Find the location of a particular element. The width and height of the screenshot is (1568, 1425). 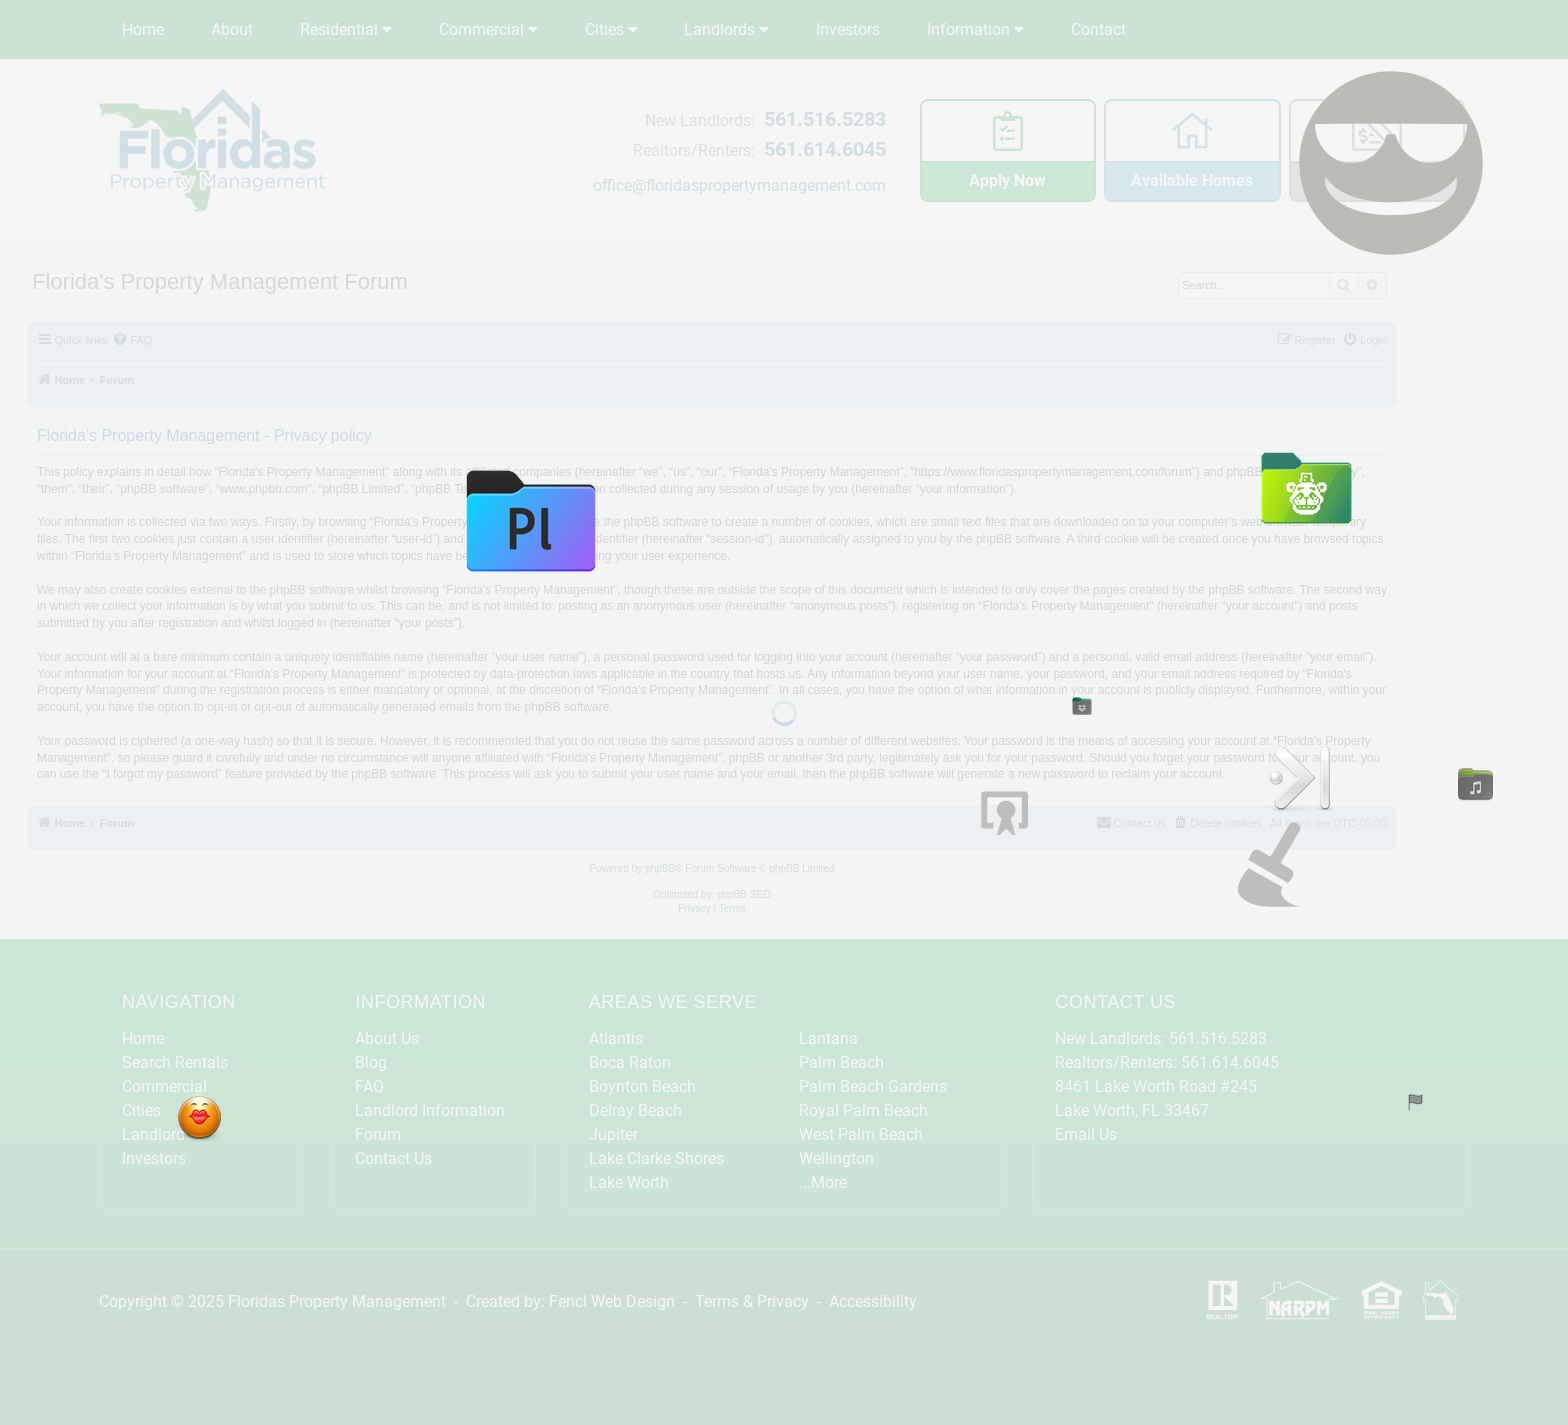

open your Game Jolt games folder is located at coordinates (1306, 490).